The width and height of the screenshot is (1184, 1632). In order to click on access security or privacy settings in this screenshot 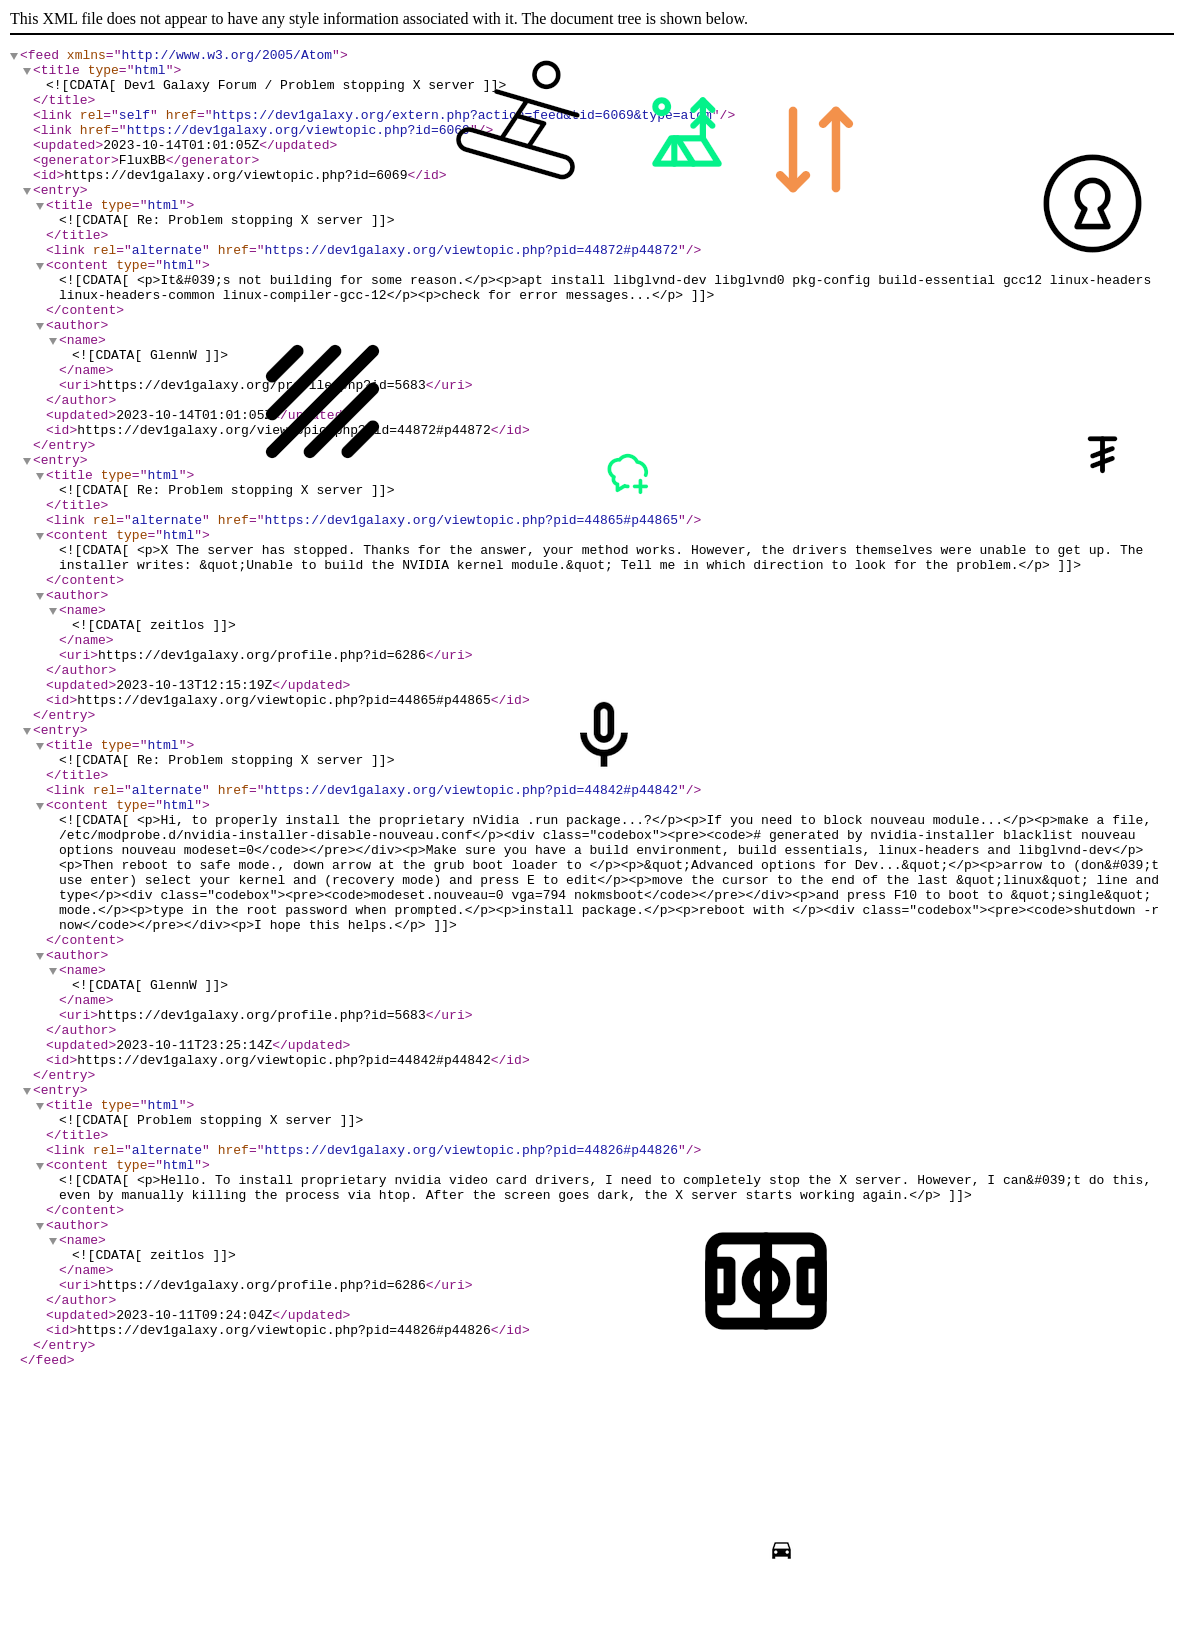, I will do `click(1092, 203)`.